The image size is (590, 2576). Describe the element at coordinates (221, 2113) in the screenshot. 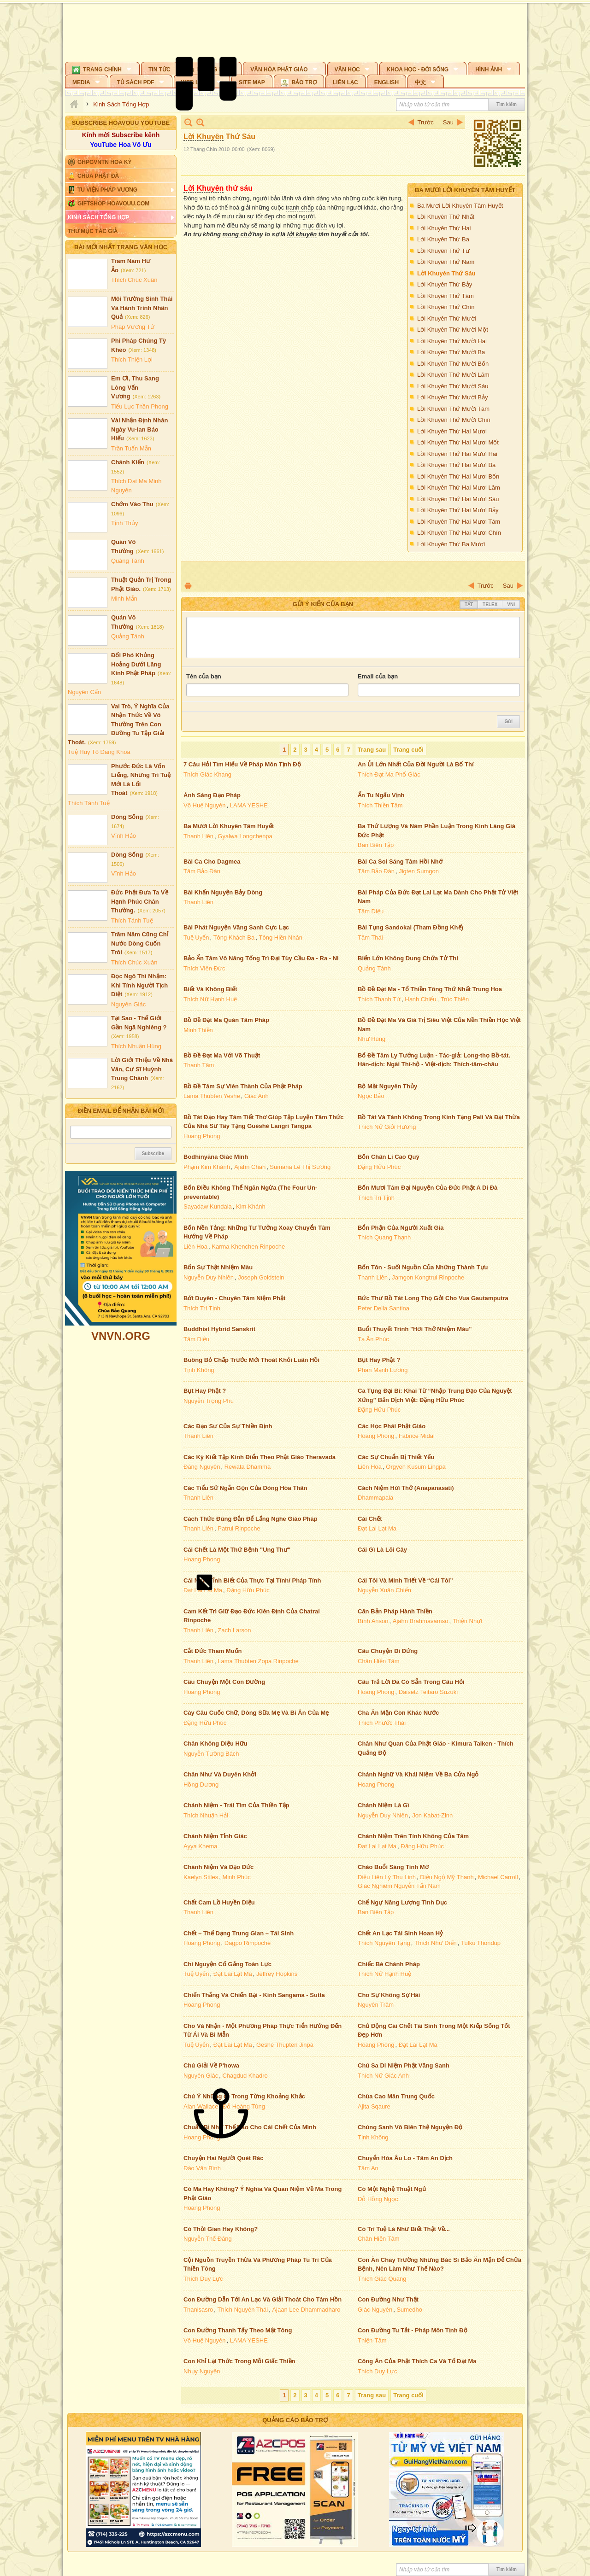

I see `anchor link to a fixed section on a page` at that location.